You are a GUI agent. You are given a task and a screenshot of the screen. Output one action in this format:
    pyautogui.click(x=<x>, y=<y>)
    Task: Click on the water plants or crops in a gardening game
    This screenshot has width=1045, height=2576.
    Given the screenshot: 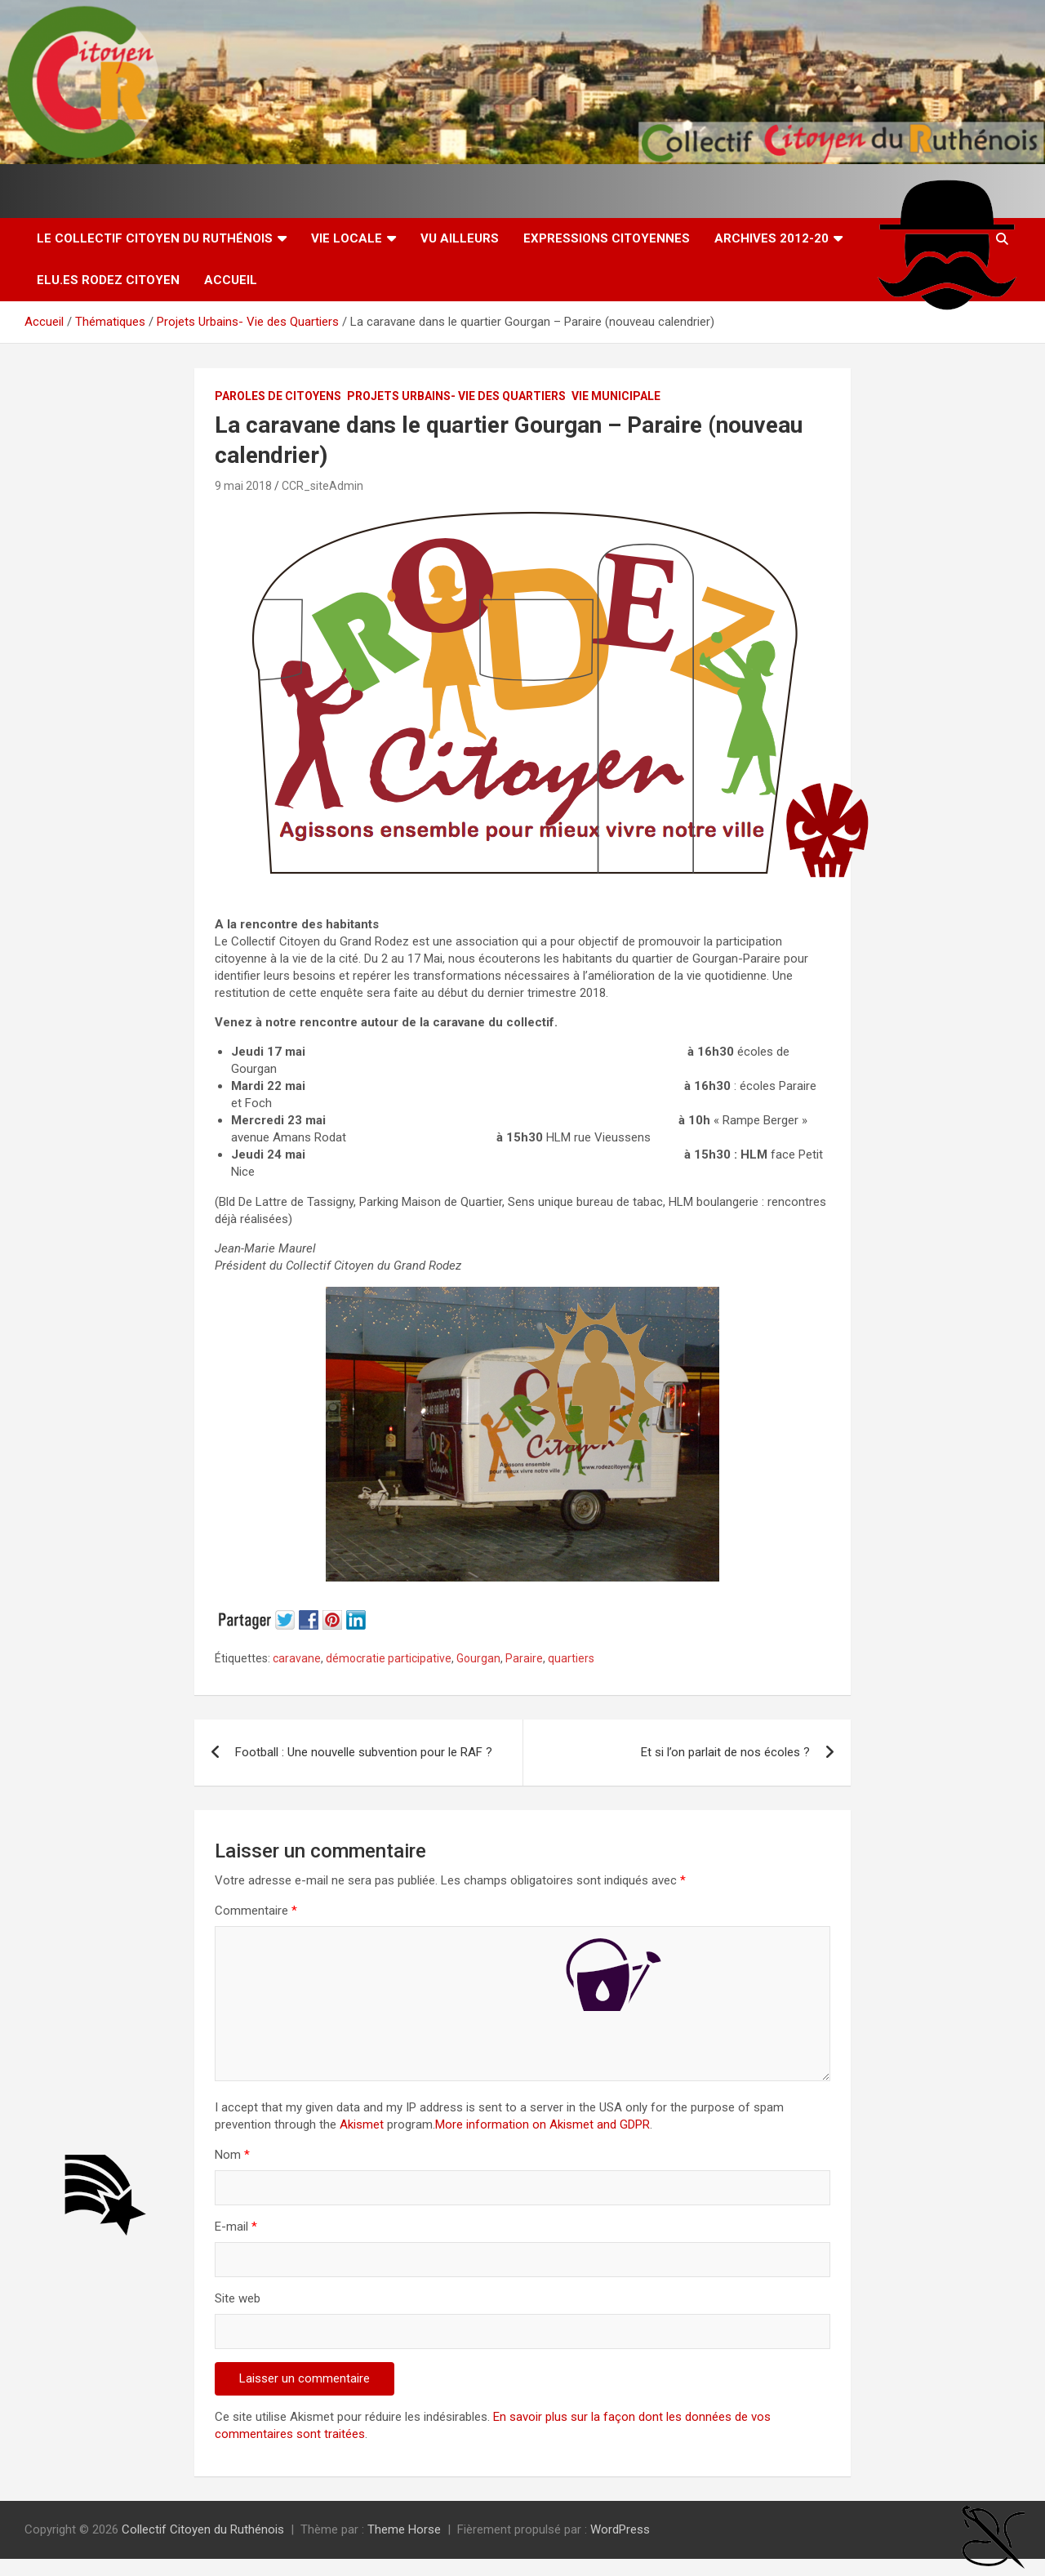 What is the action you would take?
    pyautogui.click(x=613, y=1974)
    